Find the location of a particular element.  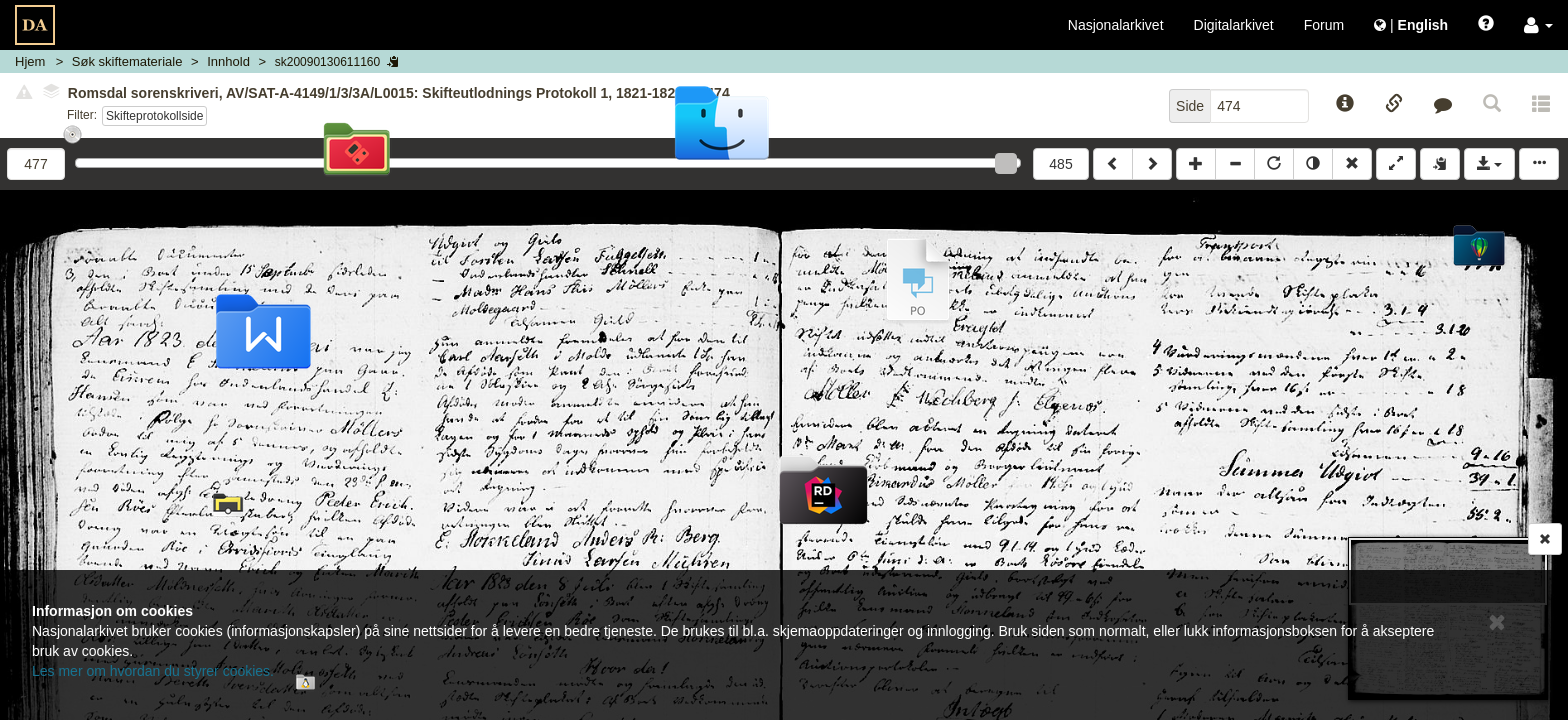

open folder containing JetBrains Rider projects is located at coordinates (823, 492).